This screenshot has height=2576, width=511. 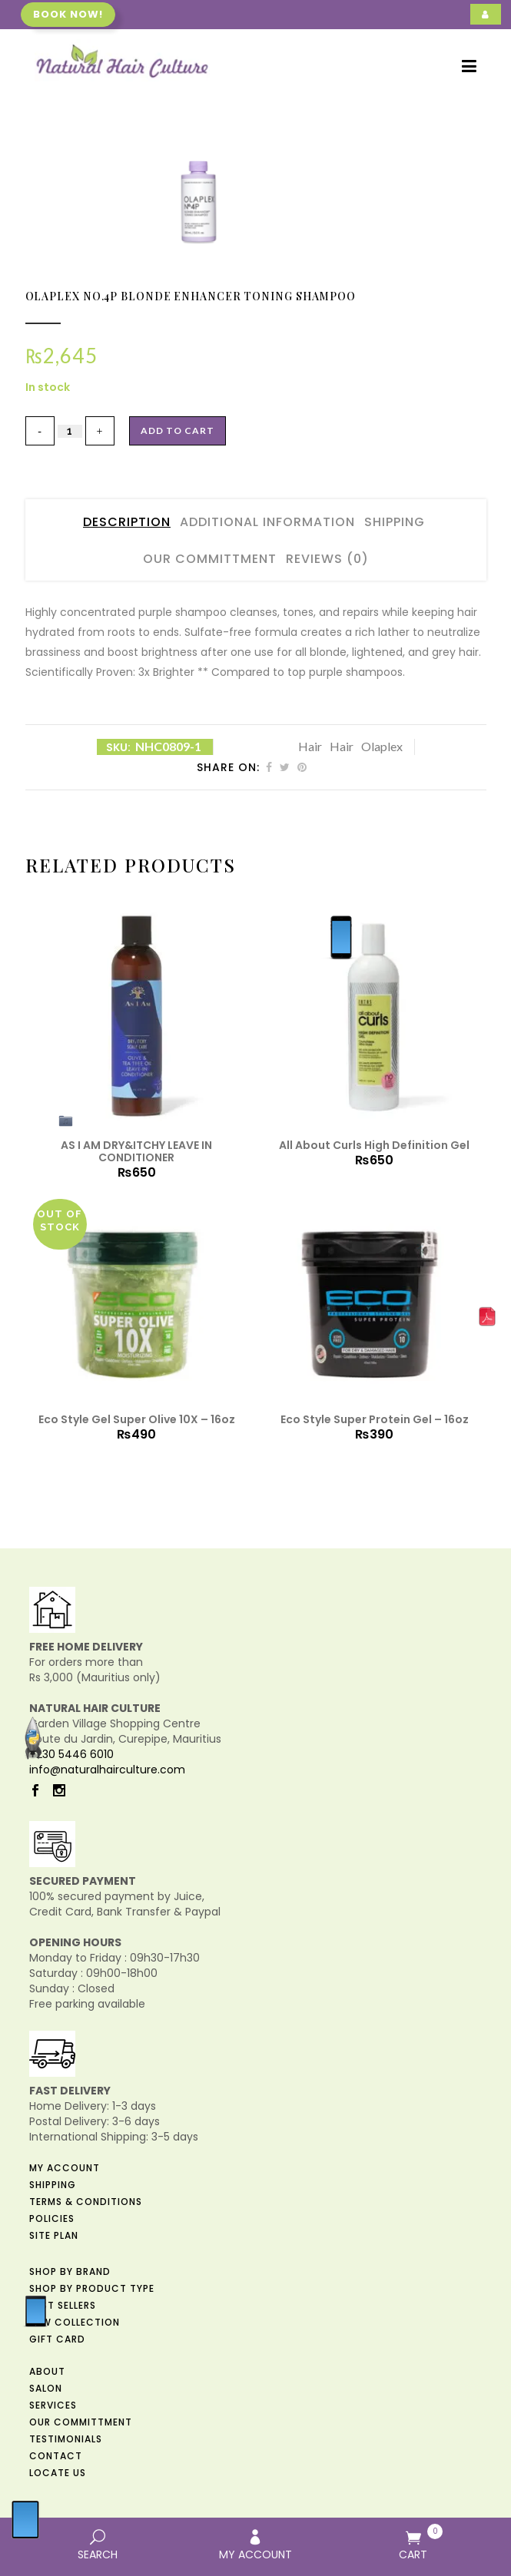 What do you see at coordinates (487, 1316) in the screenshot?
I see `open a PDF document` at bounding box center [487, 1316].